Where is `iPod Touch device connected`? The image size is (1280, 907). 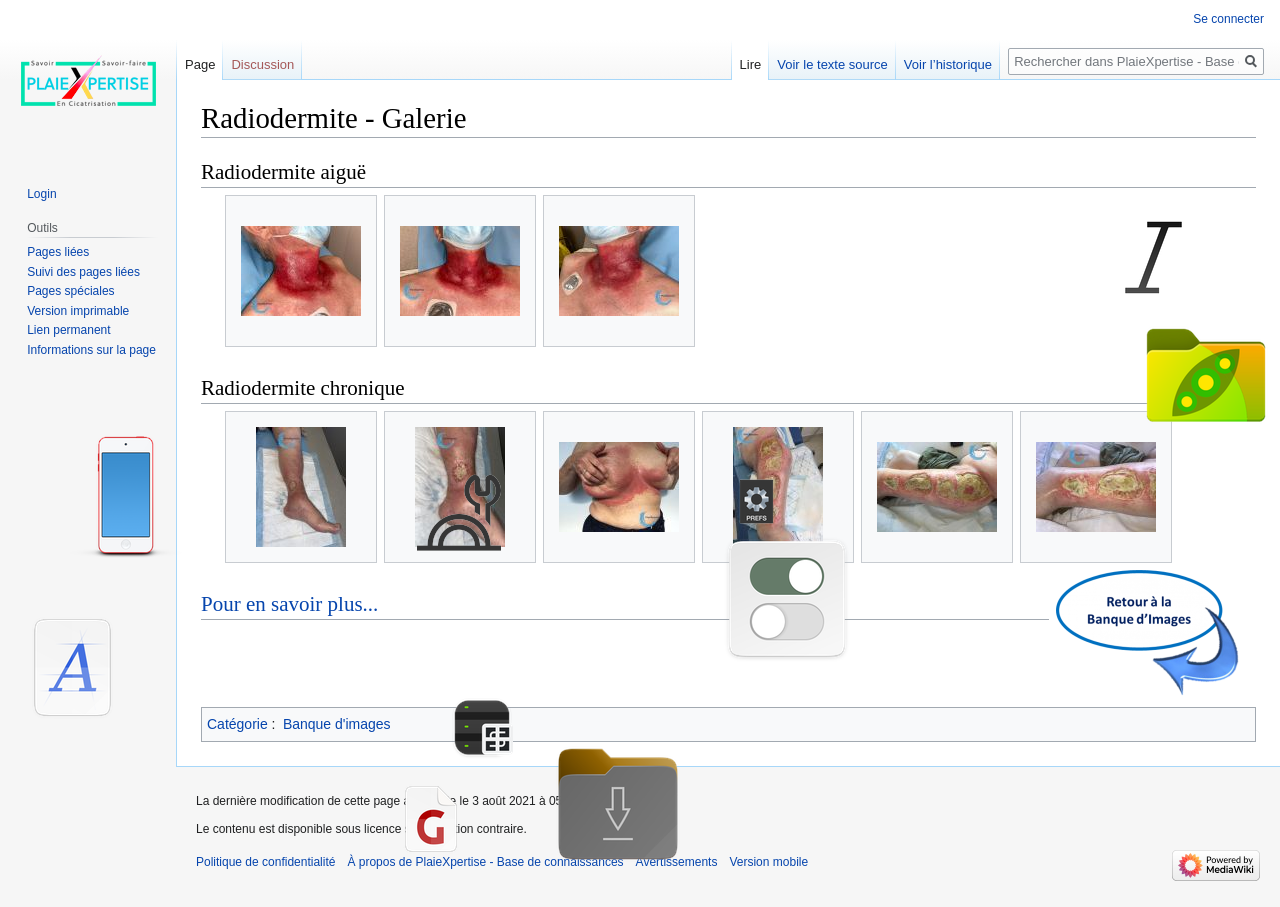 iPod Touch device connected is located at coordinates (126, 497).